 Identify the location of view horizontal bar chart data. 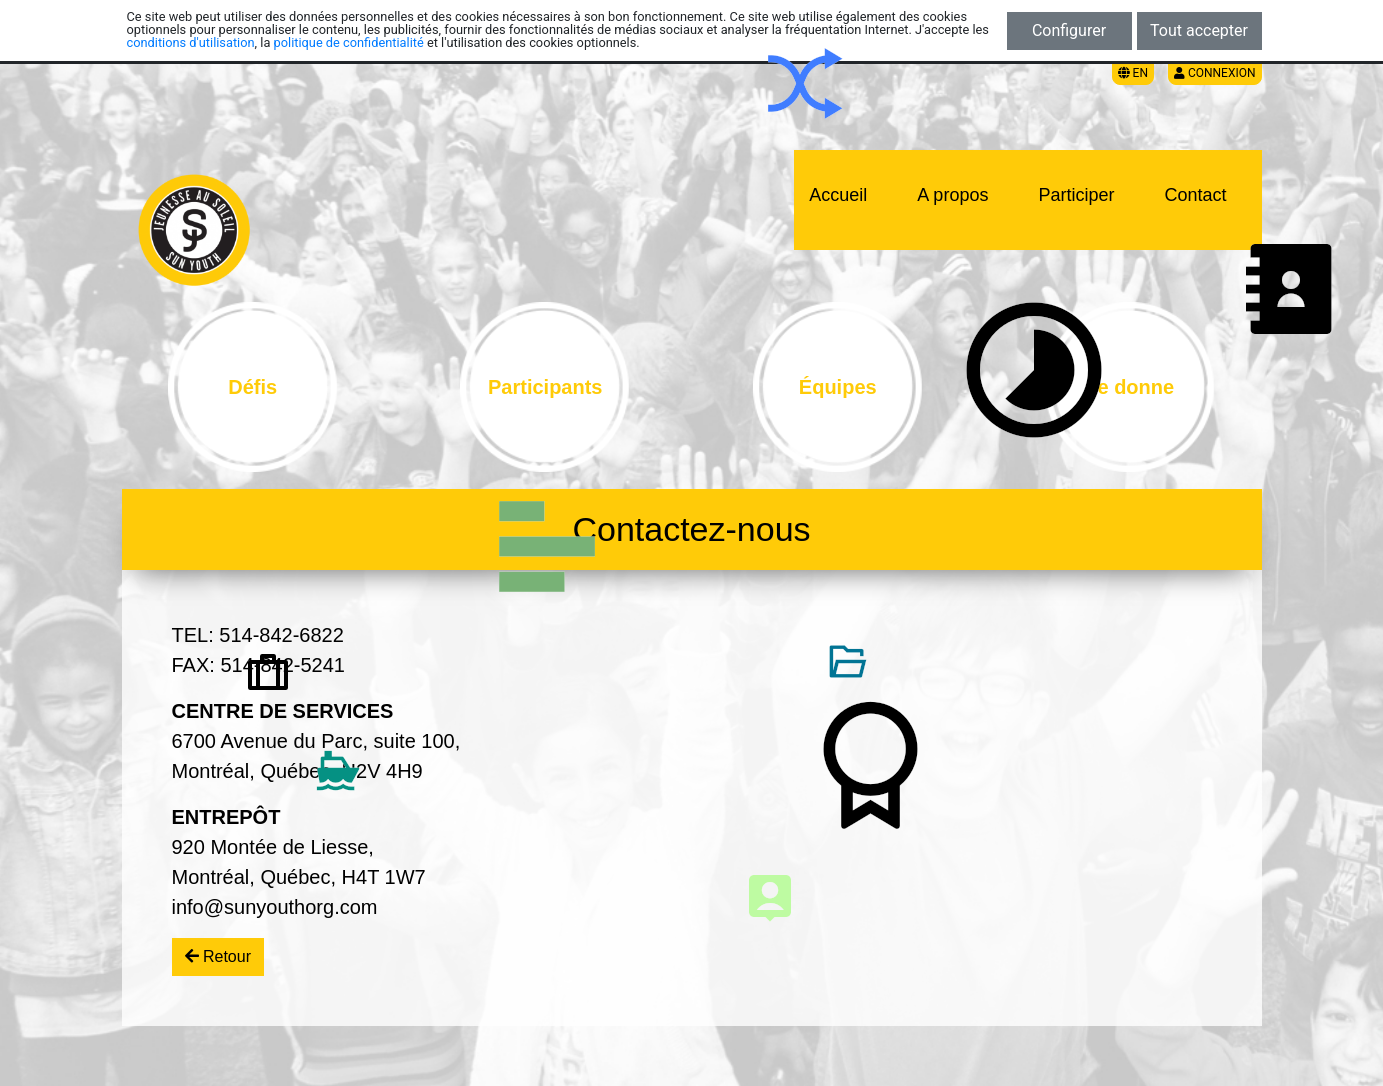
(544, 546).